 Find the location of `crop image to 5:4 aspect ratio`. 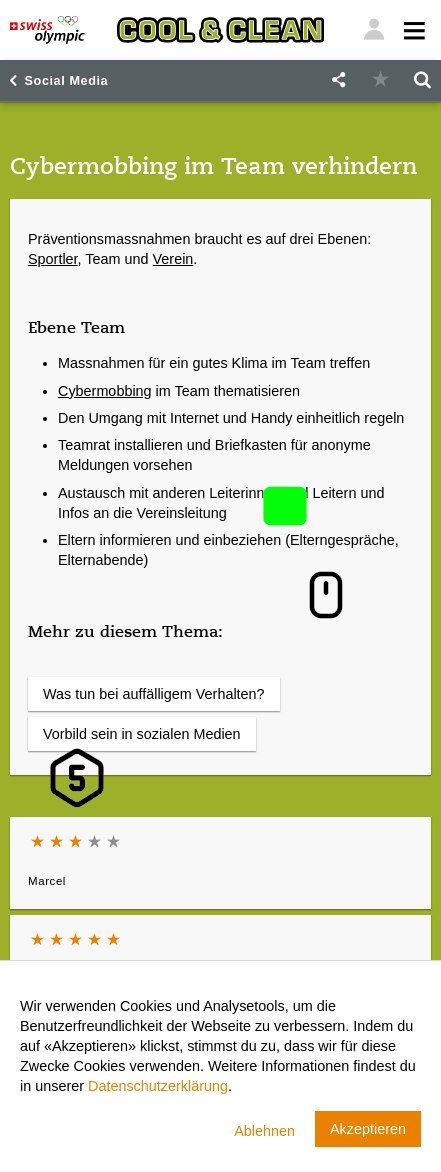

crop image to 5:4 aspect ratio is located at coordinates (285, 506).